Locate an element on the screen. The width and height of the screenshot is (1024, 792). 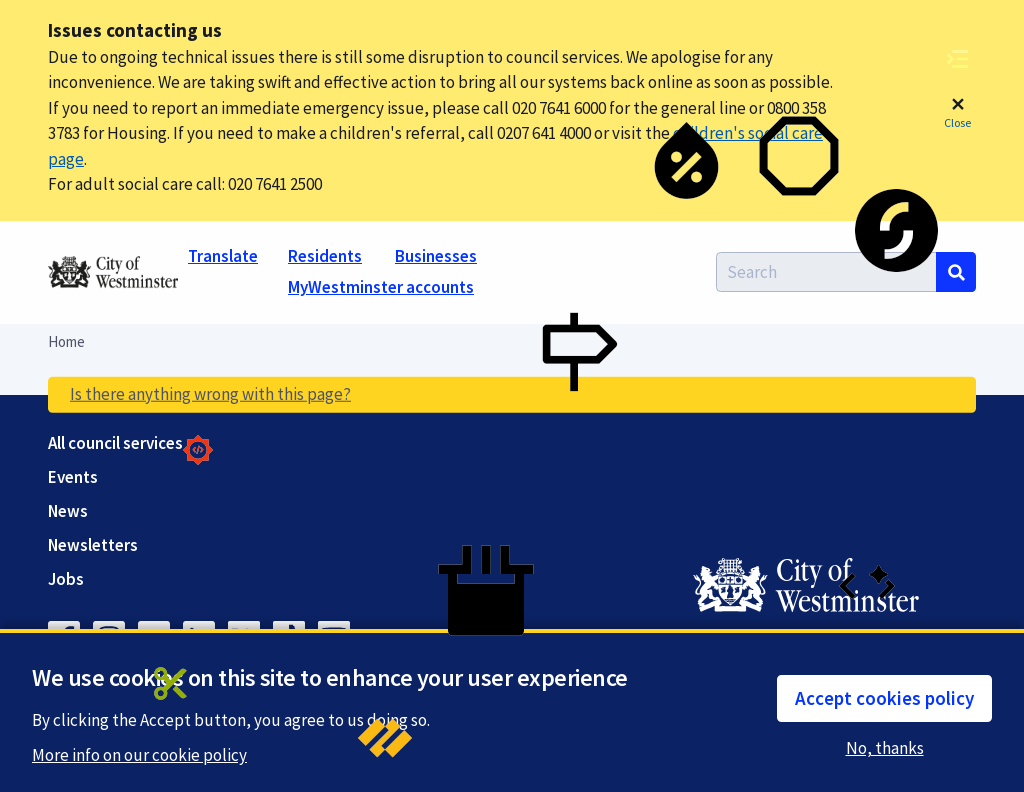
cut selected content is located at coordinates (170, 683).